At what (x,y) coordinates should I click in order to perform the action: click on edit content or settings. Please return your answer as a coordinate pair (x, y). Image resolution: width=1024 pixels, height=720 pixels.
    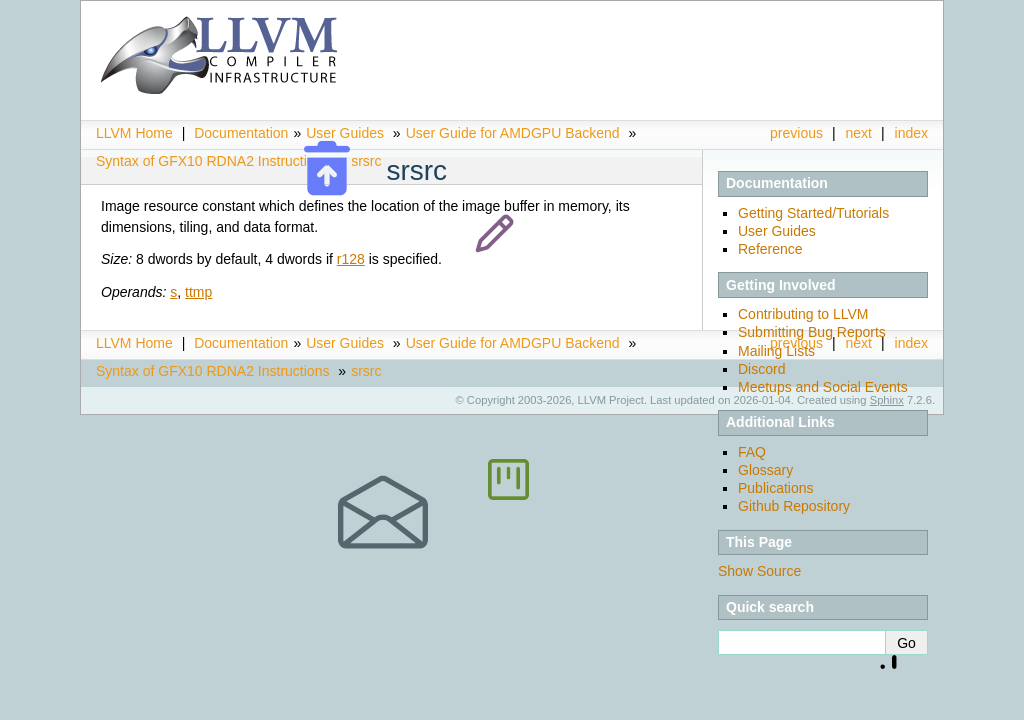
    Looking at the image, I should click on (494, 233).